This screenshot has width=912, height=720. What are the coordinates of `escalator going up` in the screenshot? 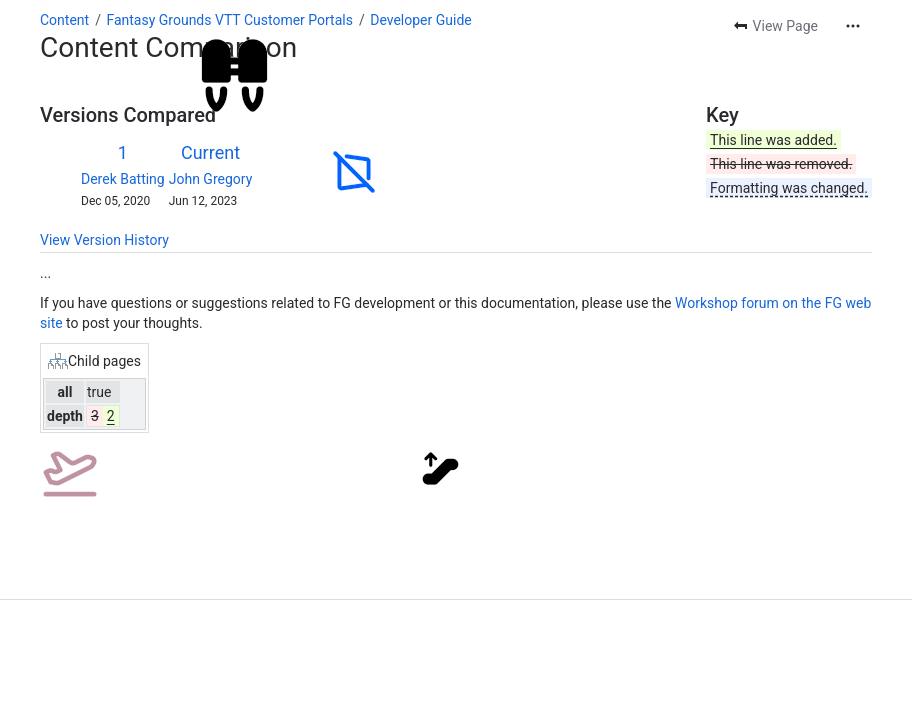 It's located at (440, 468).